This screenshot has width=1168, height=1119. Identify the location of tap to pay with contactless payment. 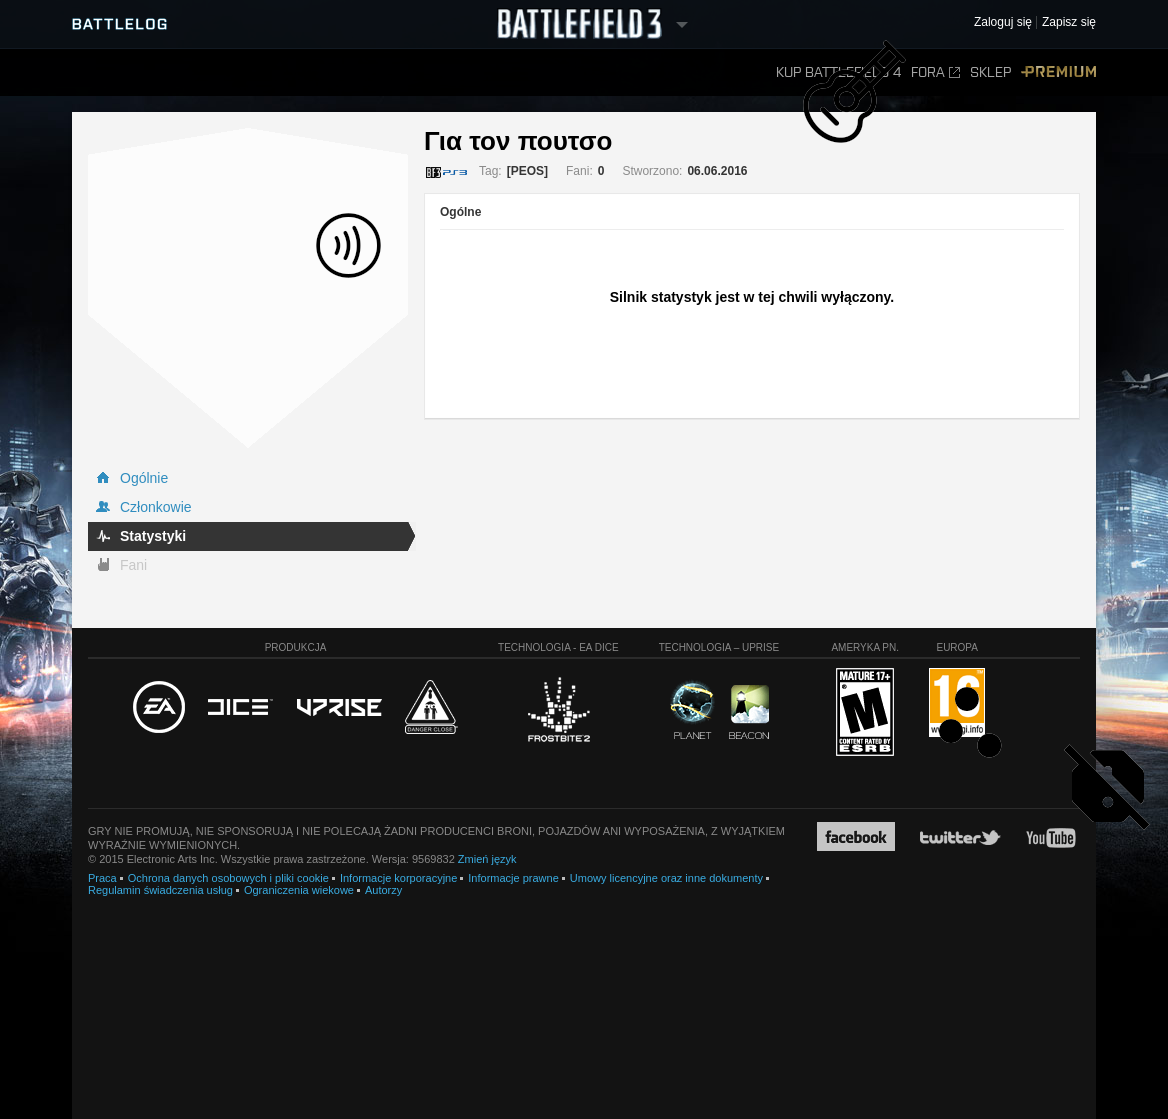
(348, 245).